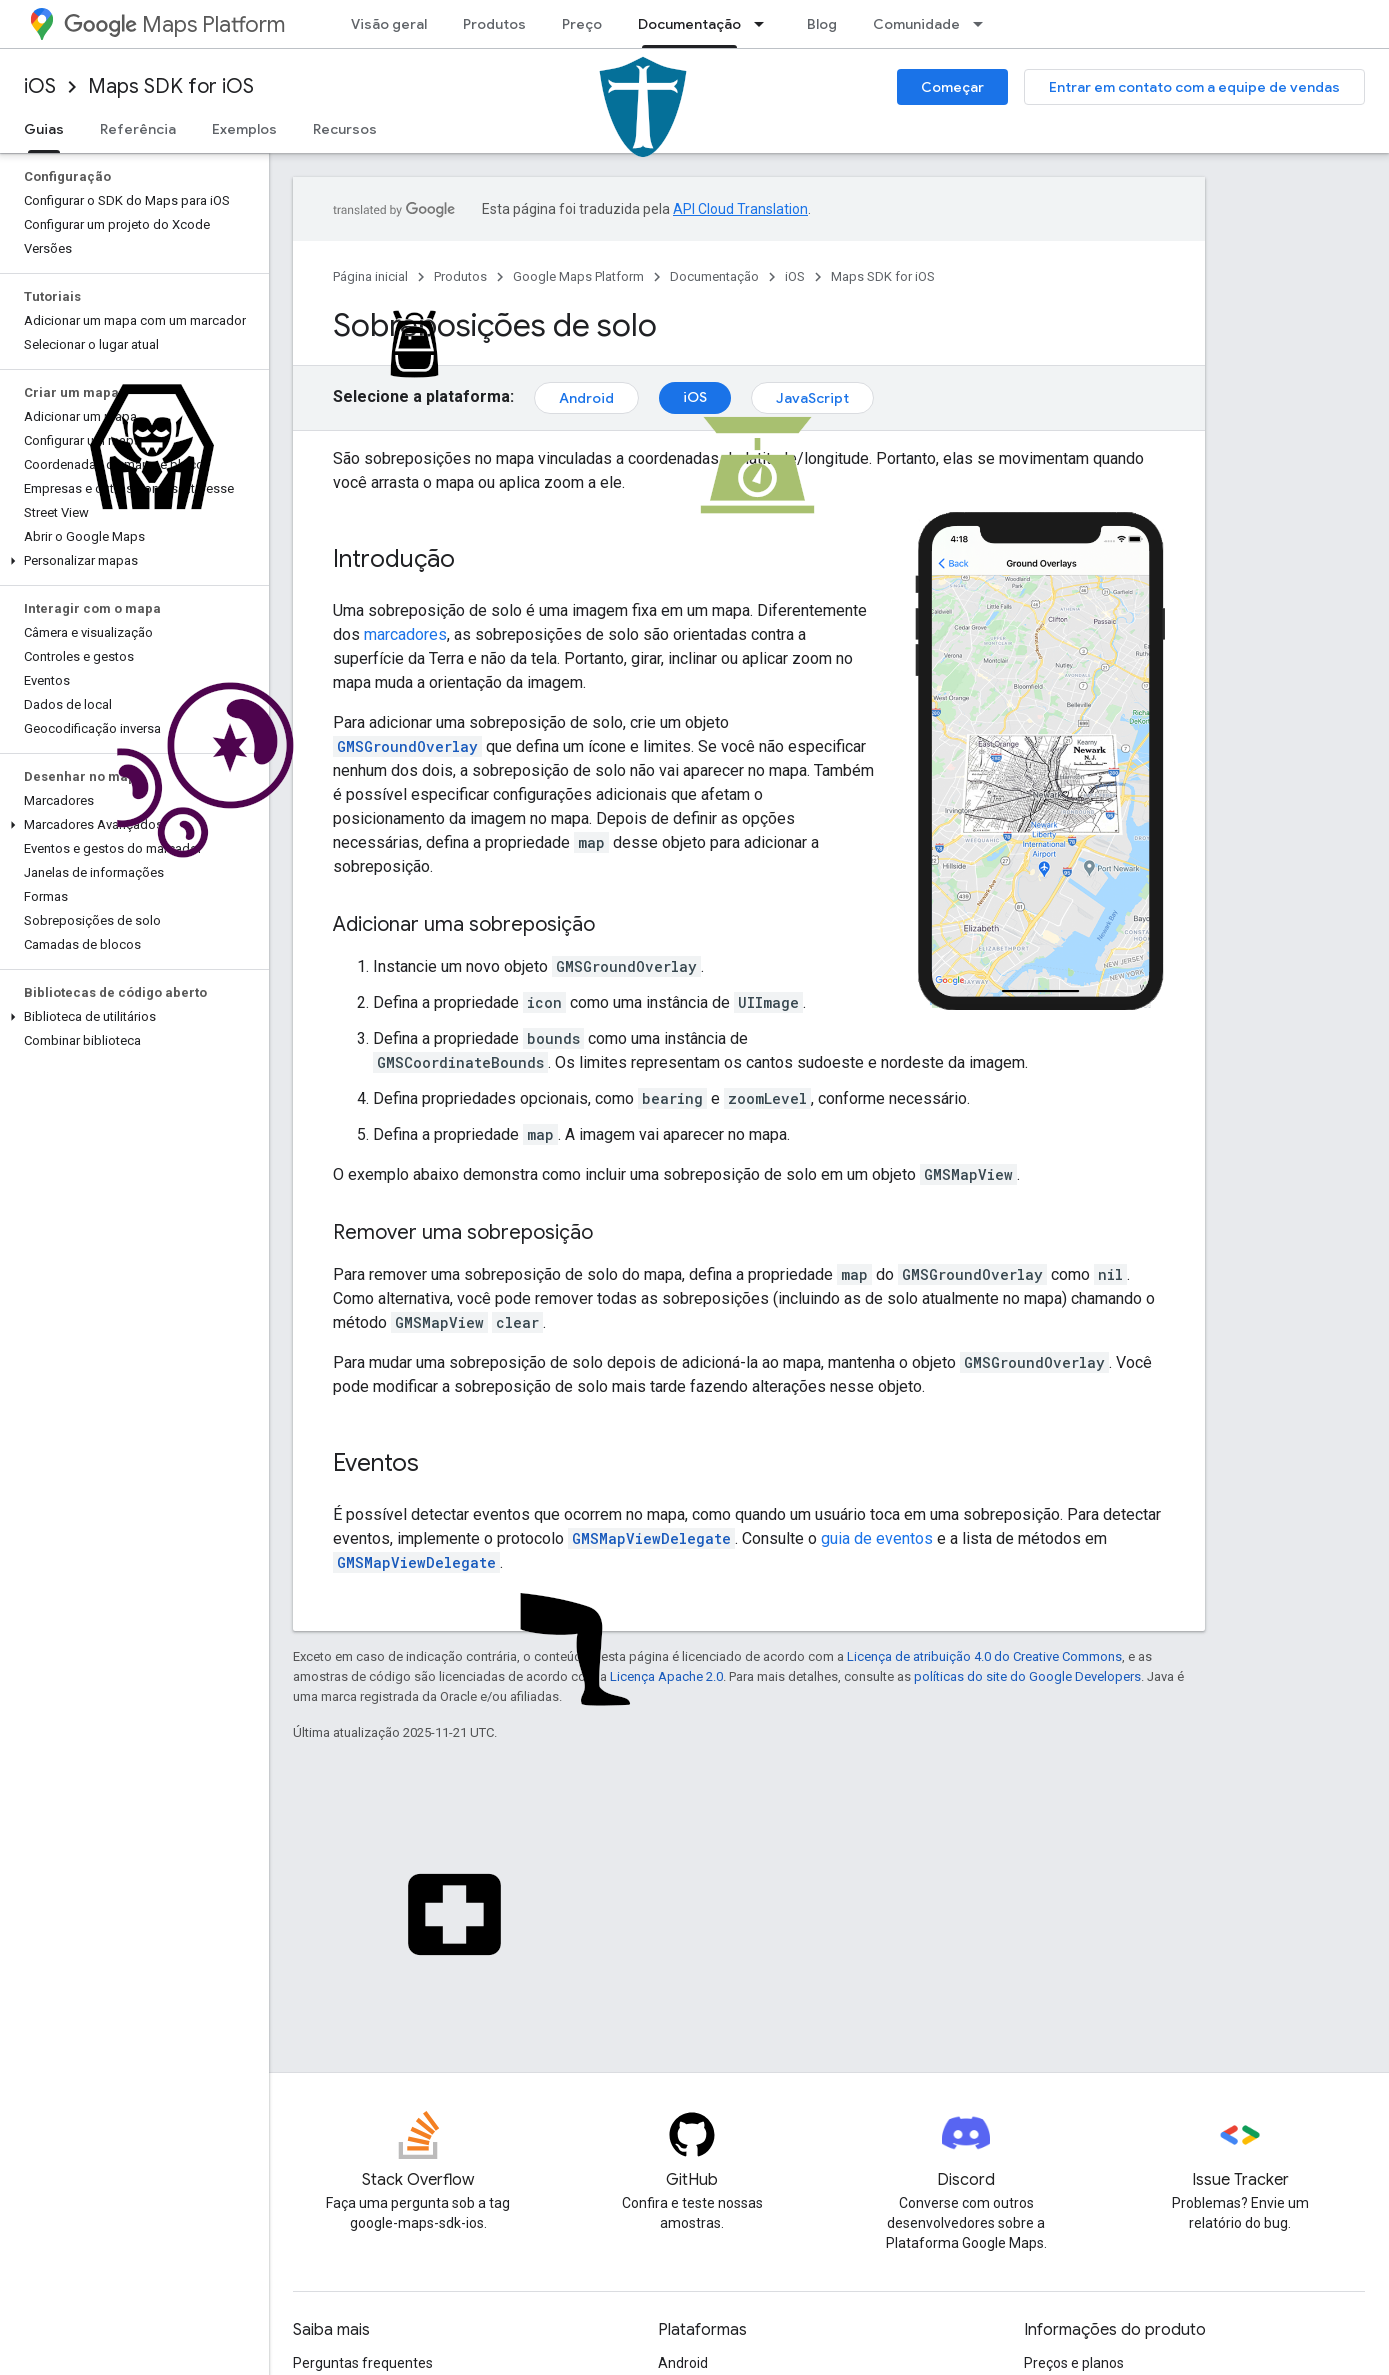 Image resolution: width=1389 pixels, height=2375 pixels. I want to click on dragon ball collectible items in a game interface, so click(205, 771).